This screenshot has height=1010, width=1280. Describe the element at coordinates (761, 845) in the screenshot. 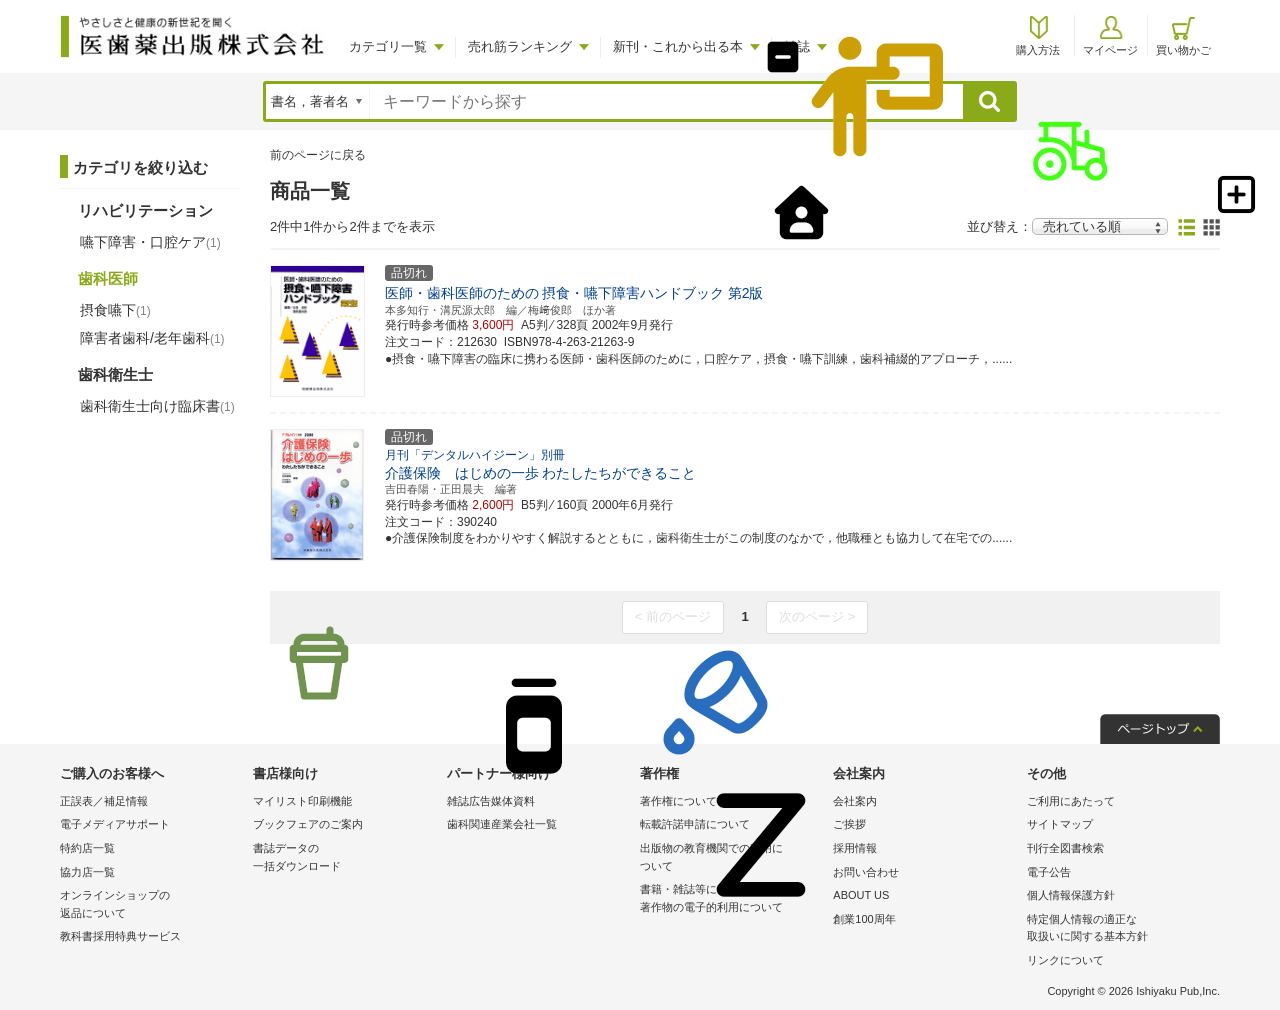

I see `indicates items starting with the letter Z in an alphabetical list` at that location.